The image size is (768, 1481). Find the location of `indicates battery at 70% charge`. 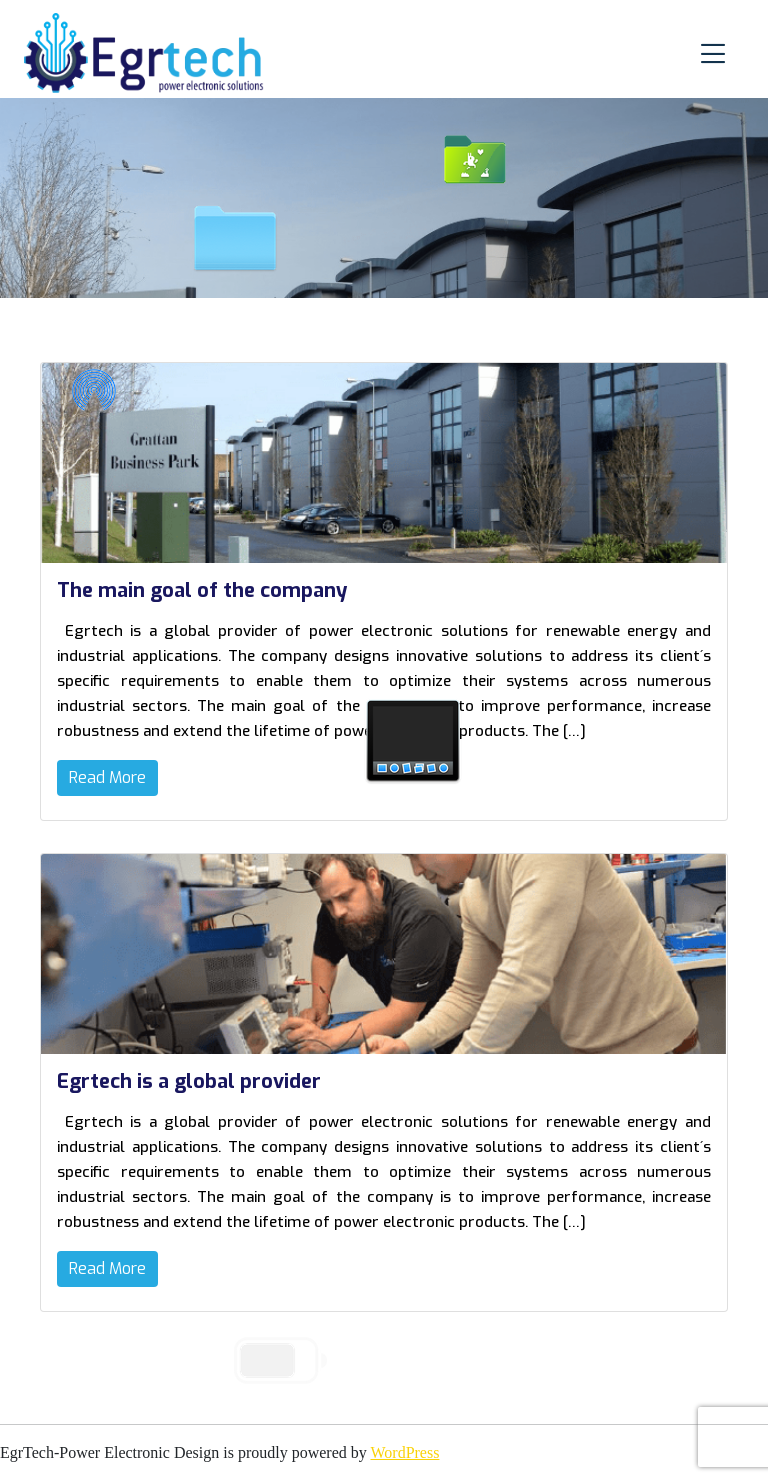

indicates battery at 70% charge is located at coordinates (280, 1360).